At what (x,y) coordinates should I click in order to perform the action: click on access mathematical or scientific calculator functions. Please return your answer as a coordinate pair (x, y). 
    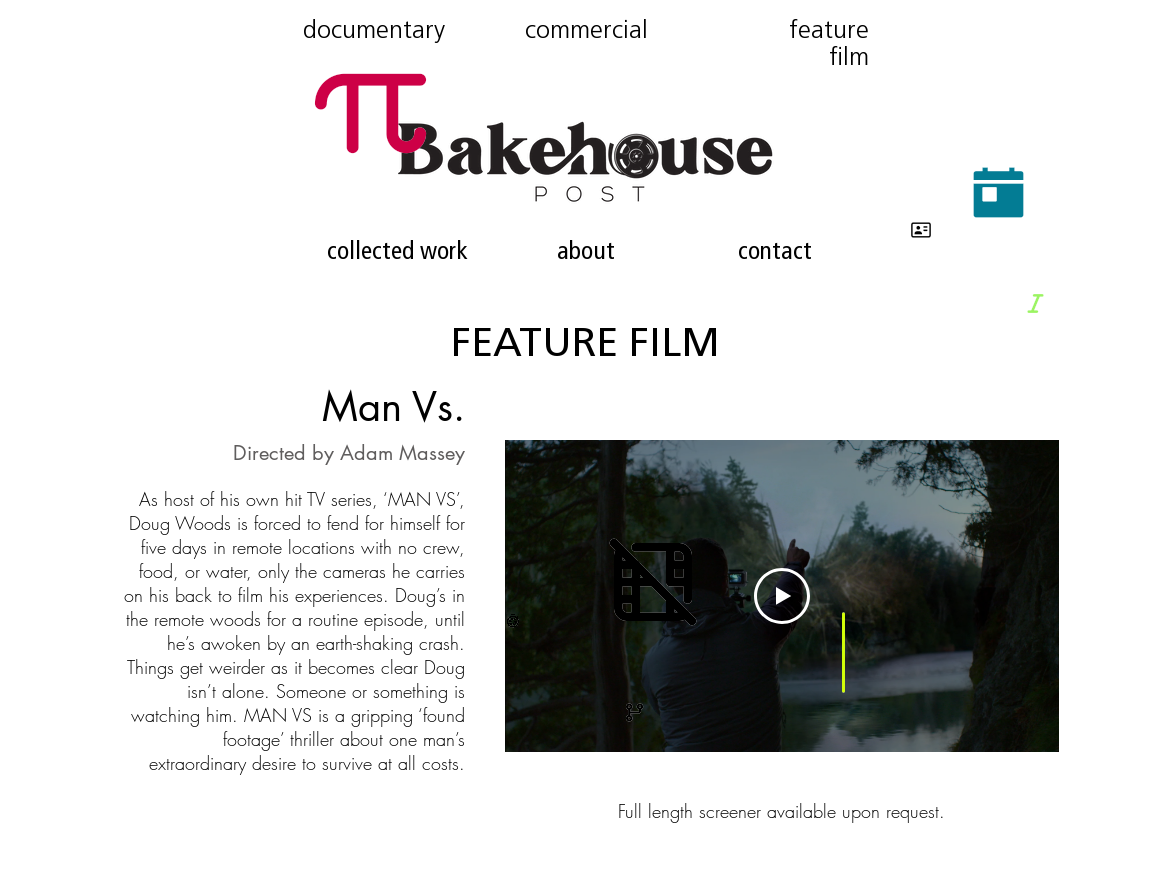
    Looking at the image, I should click on (372, 111).